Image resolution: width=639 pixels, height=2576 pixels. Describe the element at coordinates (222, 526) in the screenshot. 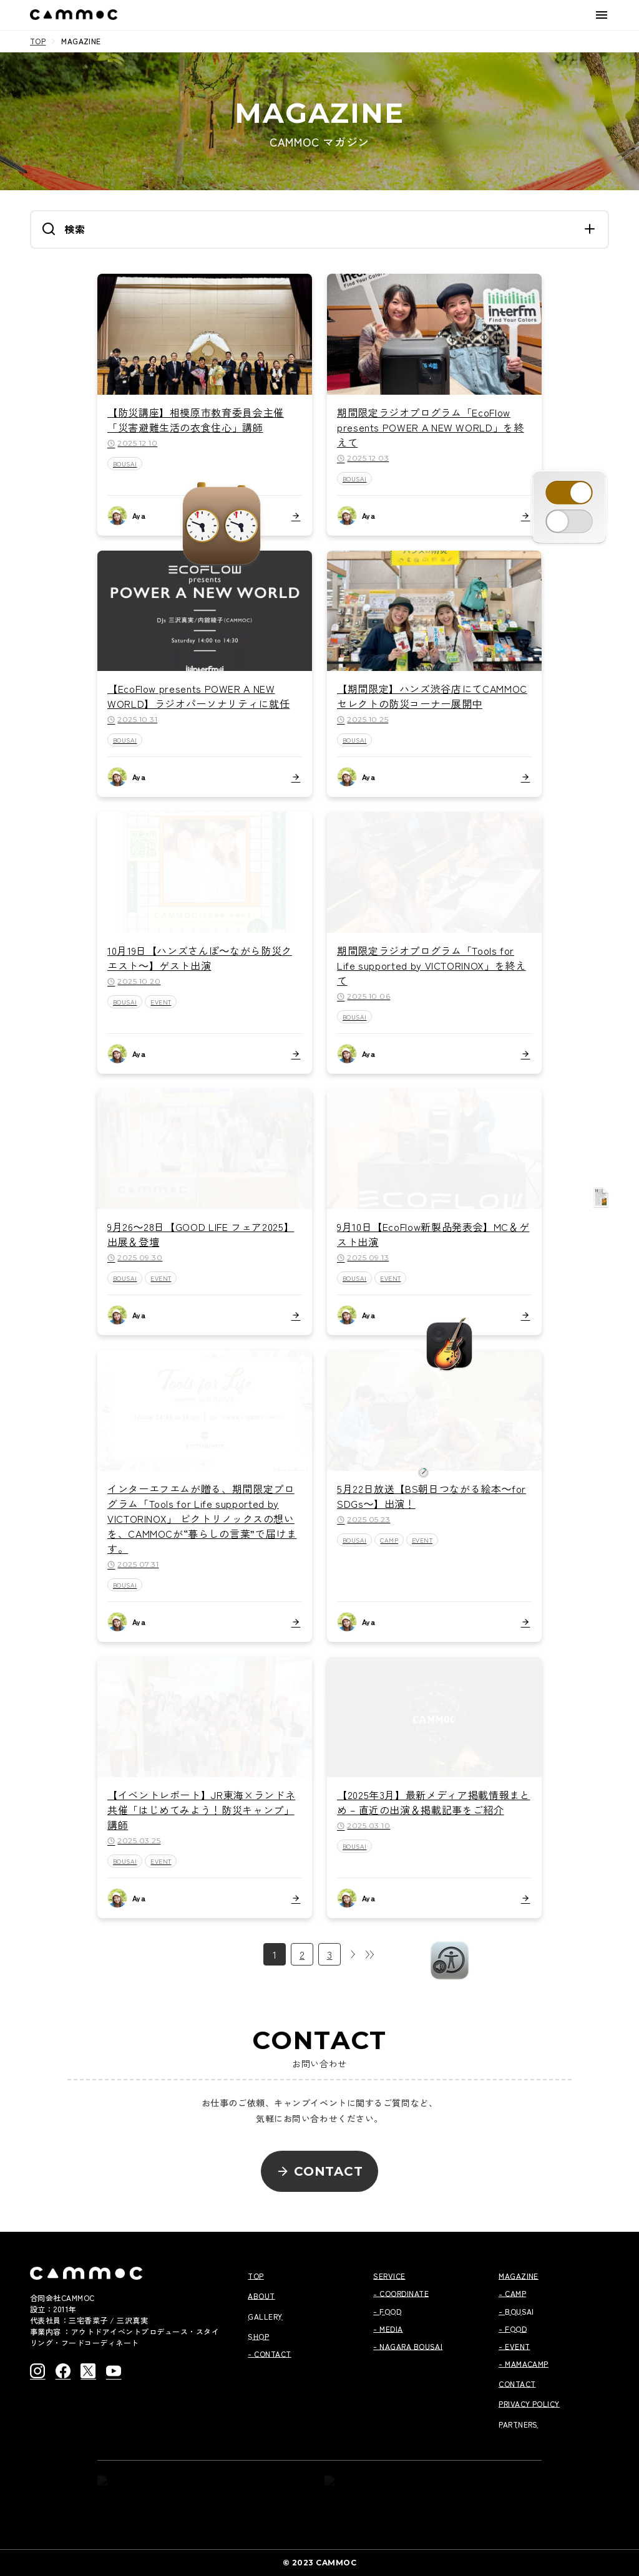

I see `open the chess clock app` at that location.